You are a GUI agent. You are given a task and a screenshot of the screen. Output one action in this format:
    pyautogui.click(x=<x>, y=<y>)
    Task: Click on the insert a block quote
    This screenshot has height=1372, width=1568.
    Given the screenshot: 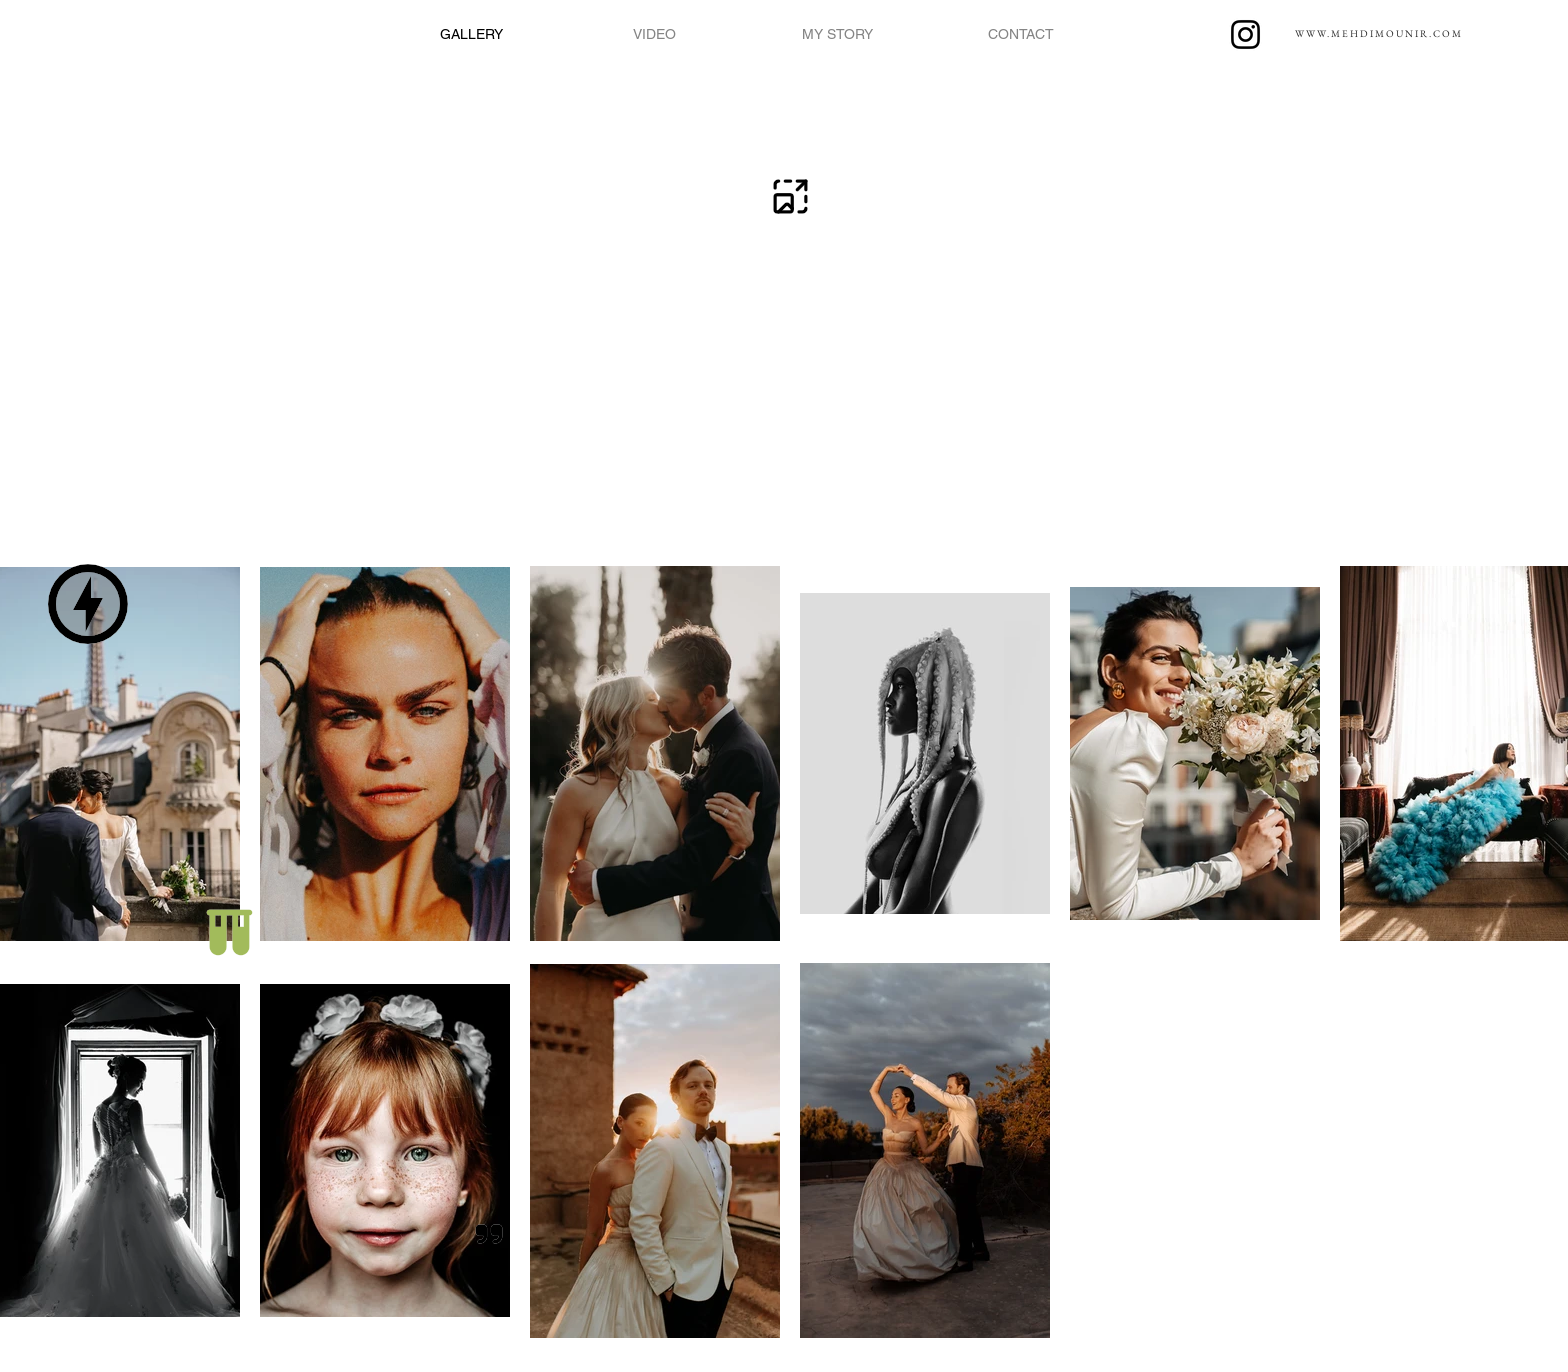 What is the action you would take?
    pyautogui.click(x=489, y=1234)
    